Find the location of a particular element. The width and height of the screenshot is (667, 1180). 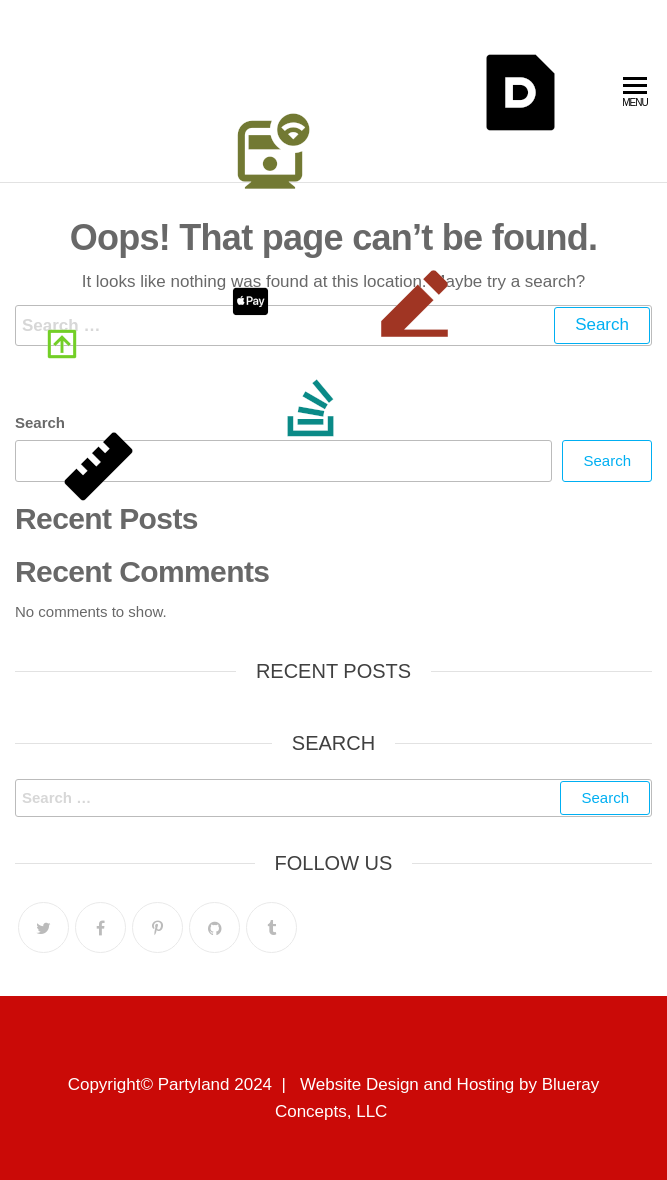

access measurement or ruler tool is located at coordinates (98, 464).